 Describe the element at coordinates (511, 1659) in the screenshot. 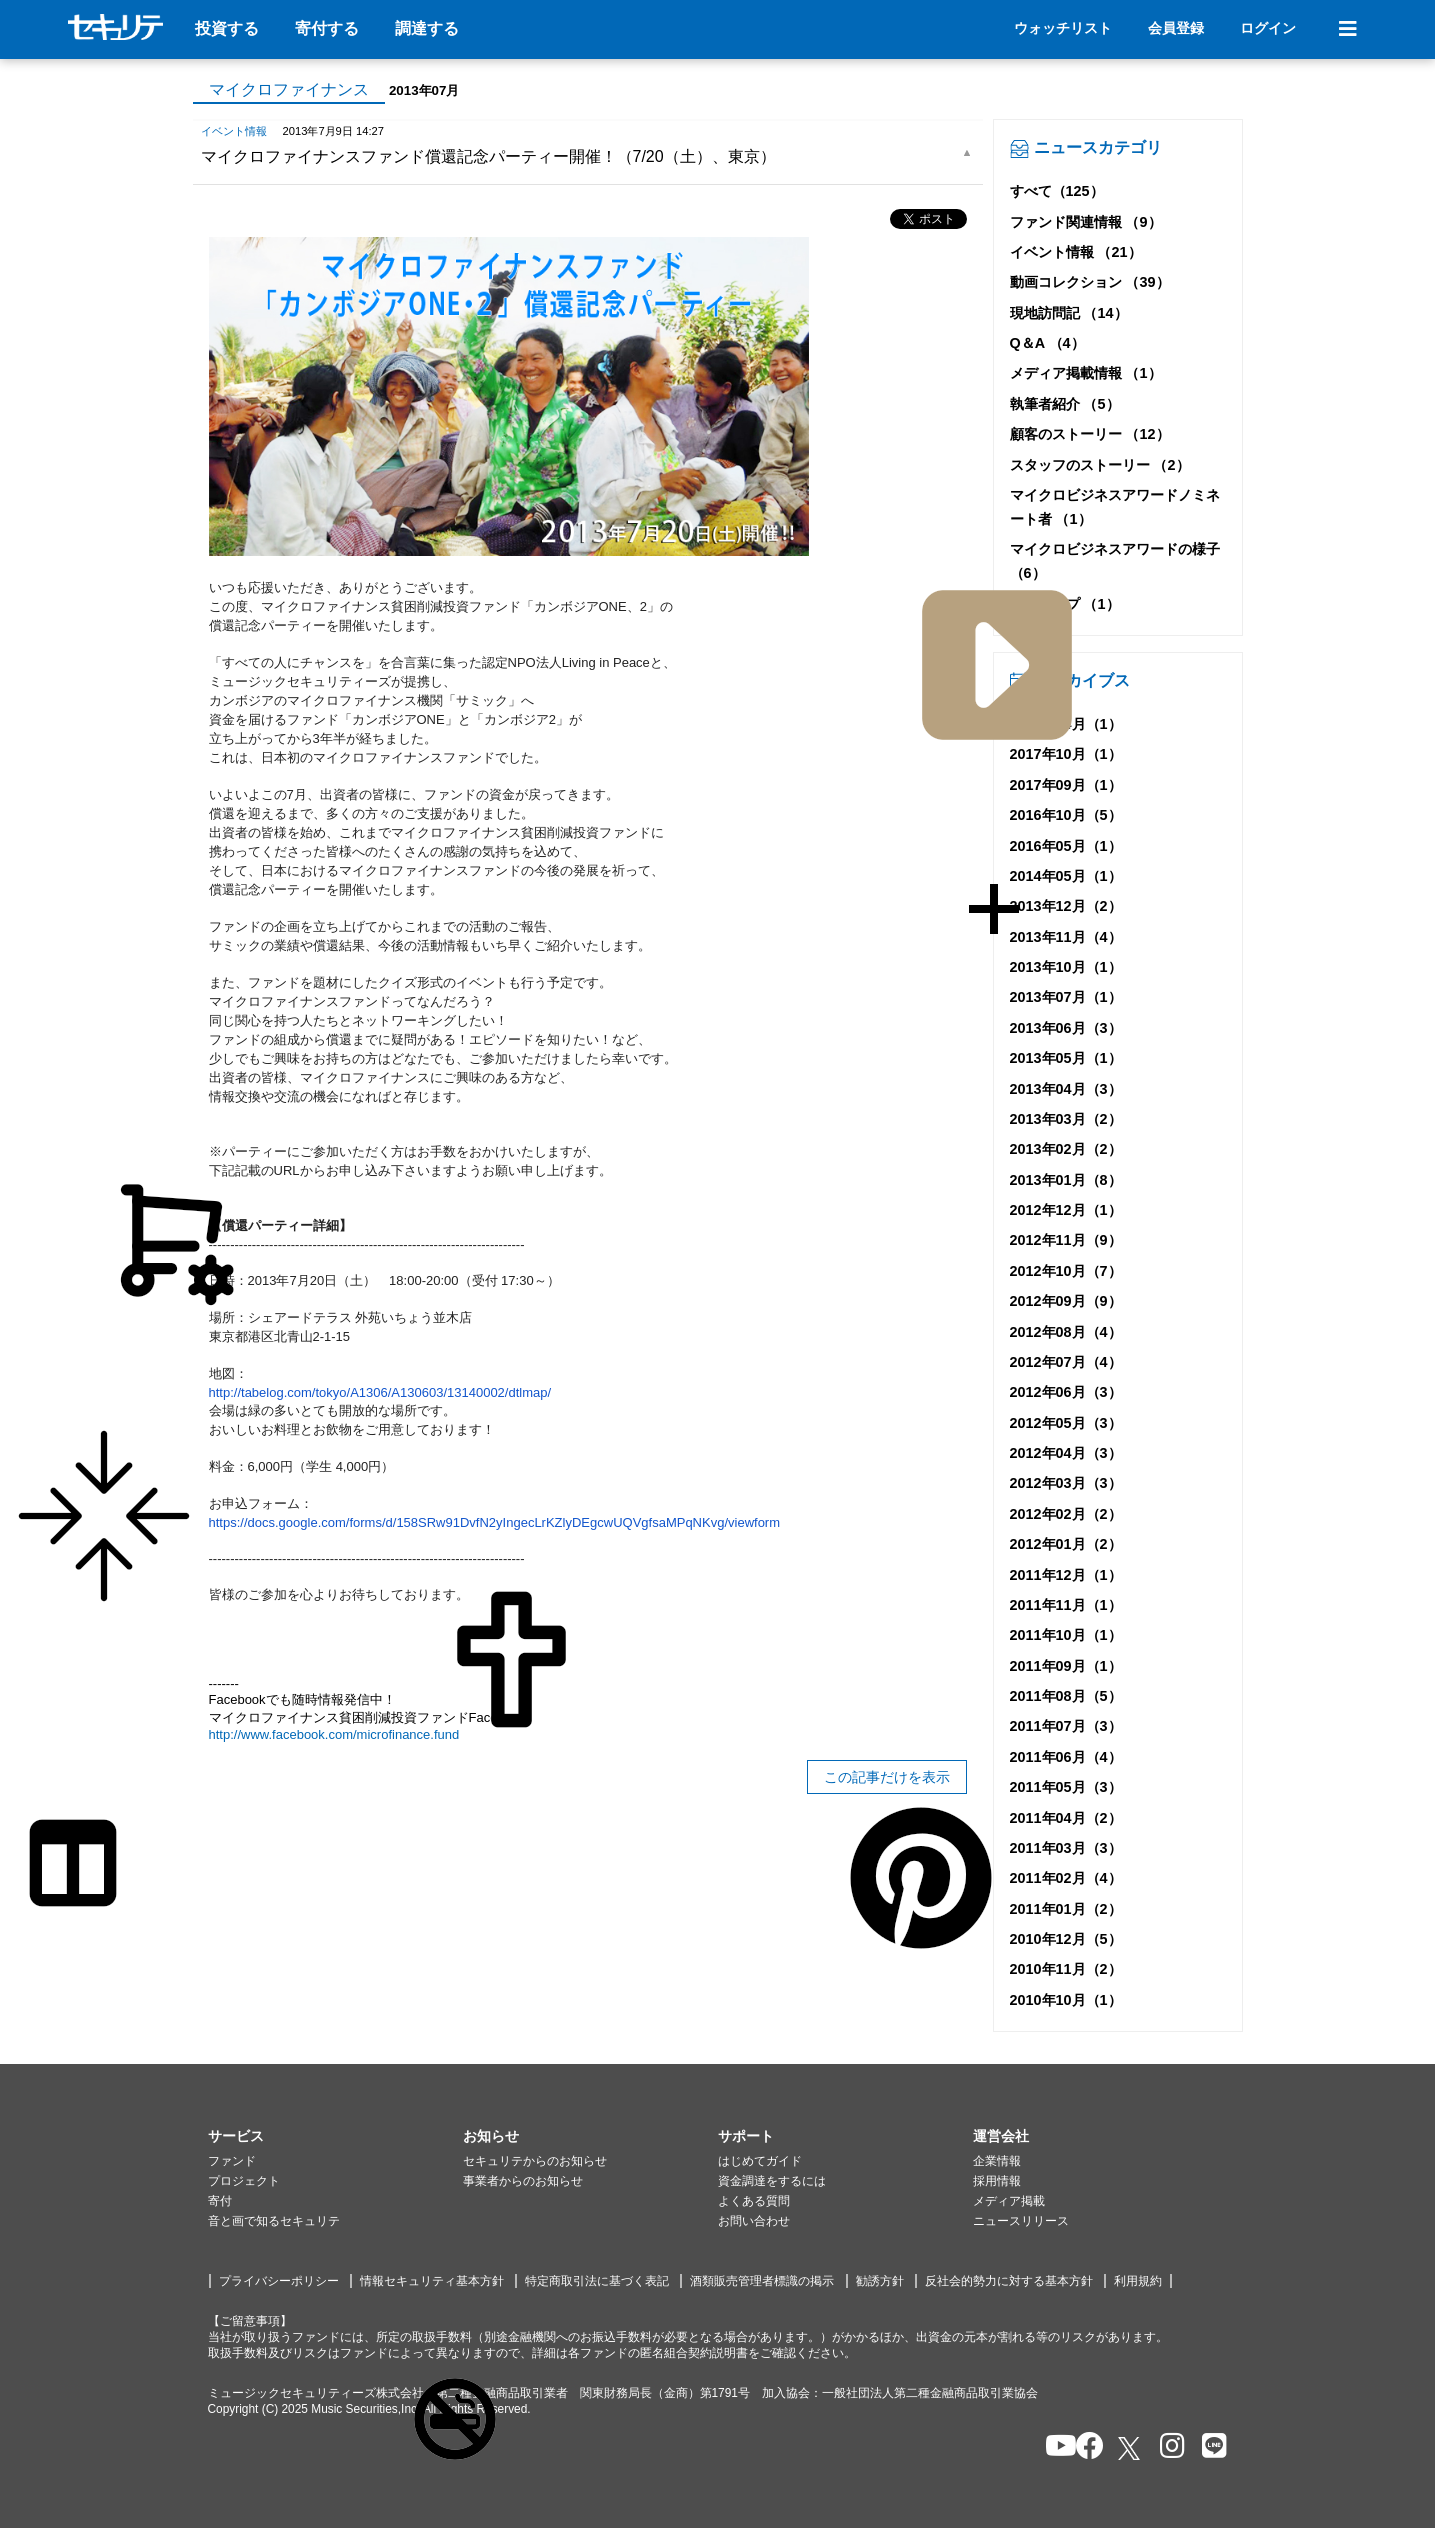

I see `religious or faith-related content` at that location.